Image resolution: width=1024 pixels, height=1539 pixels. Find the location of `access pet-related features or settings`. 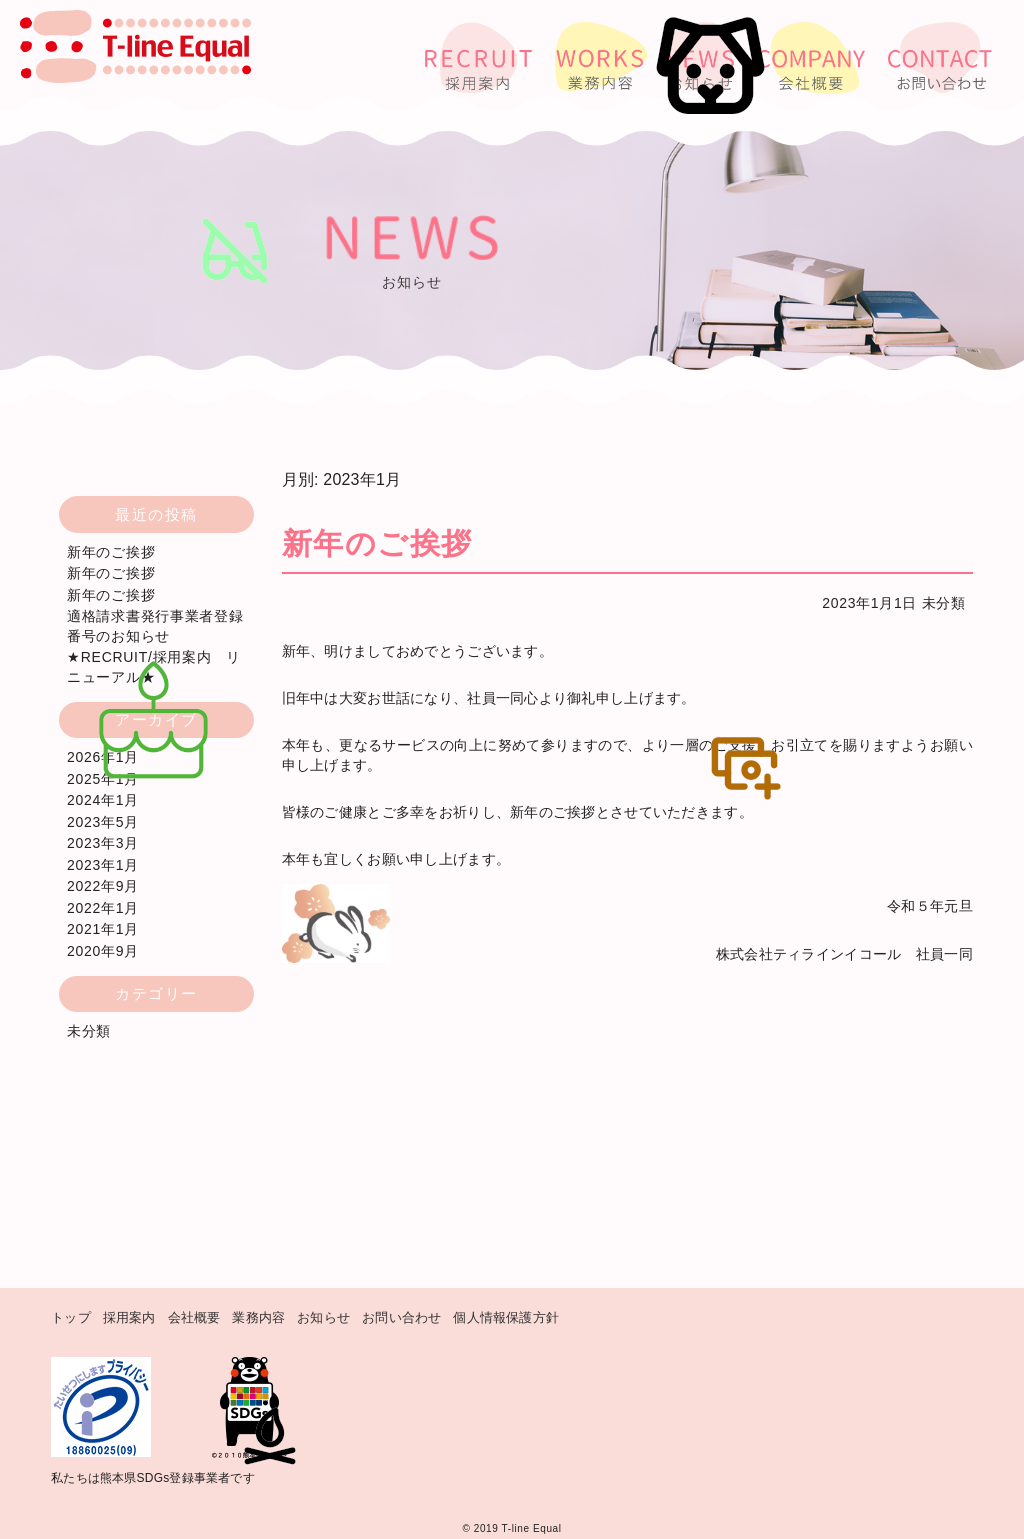

access pet-related features or settings is located at coordinates (710, 67).